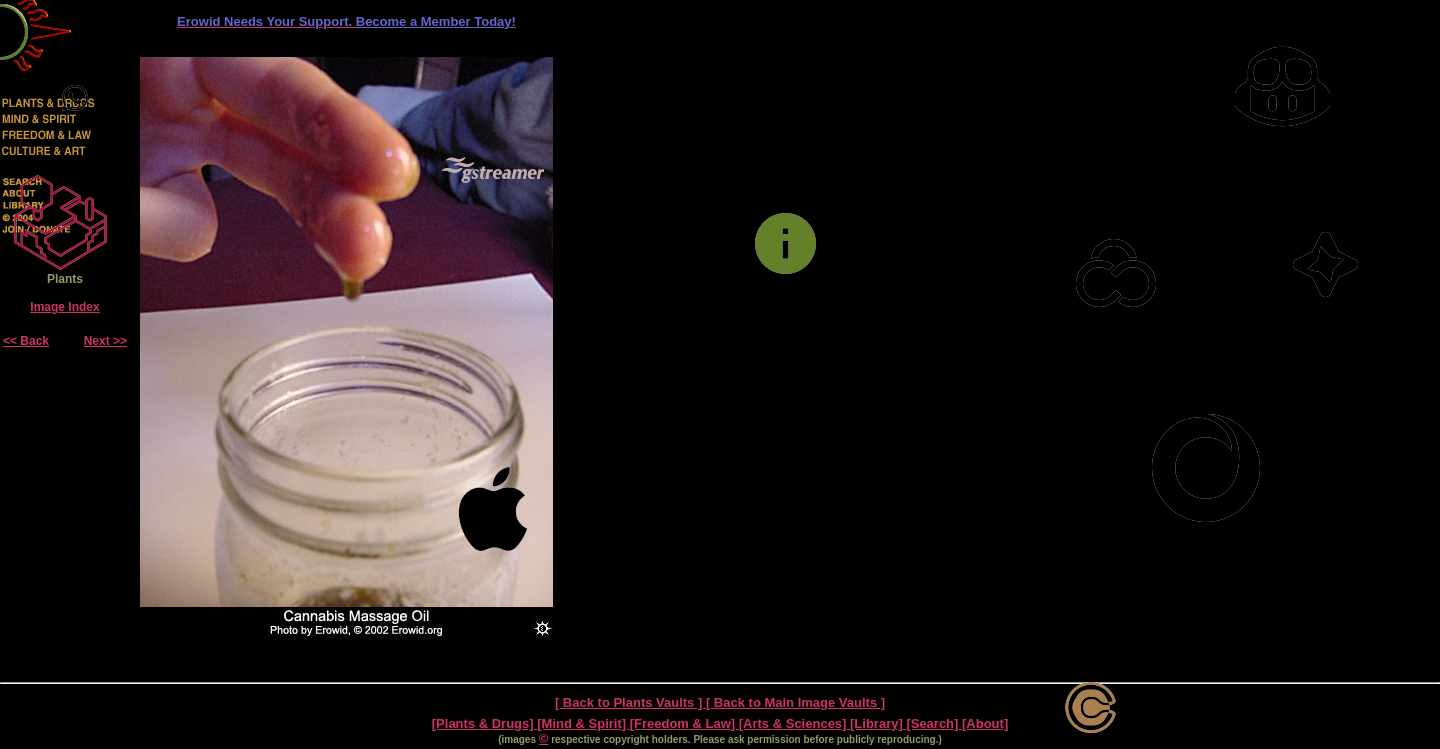 The width and height of the screenshot is (1440, 749). Describe the element at coordinates (60, 222) in the screenshot. I see `launch minetest game` at that location.